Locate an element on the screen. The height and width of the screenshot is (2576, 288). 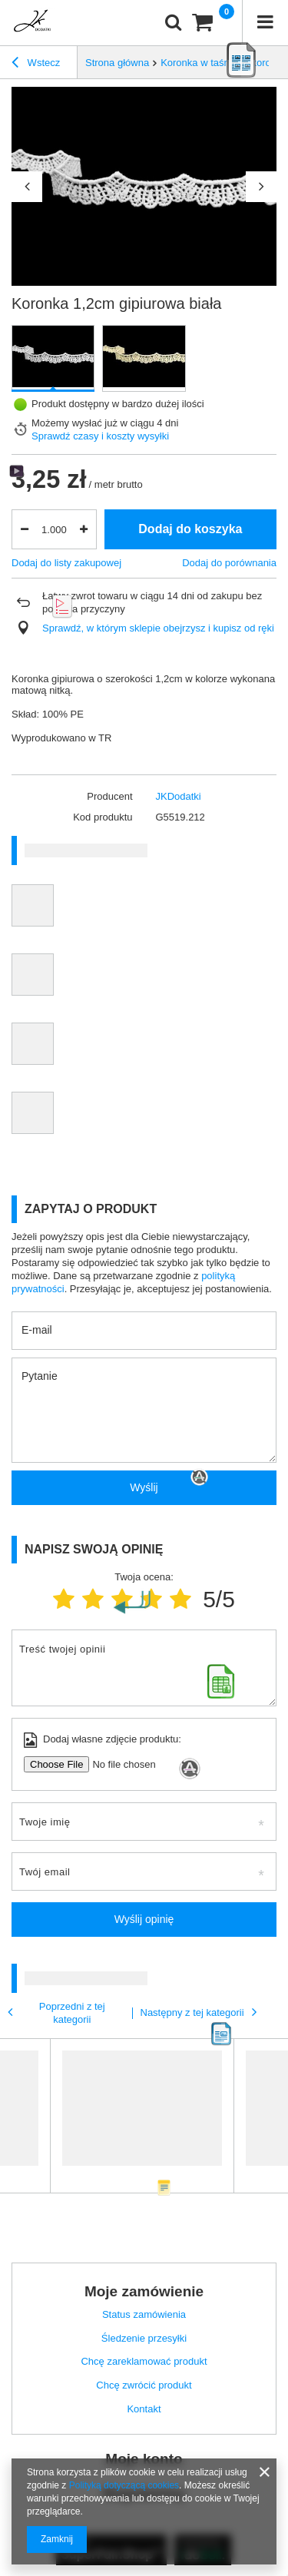
video file type indicator is located at coordinates (16, 470).